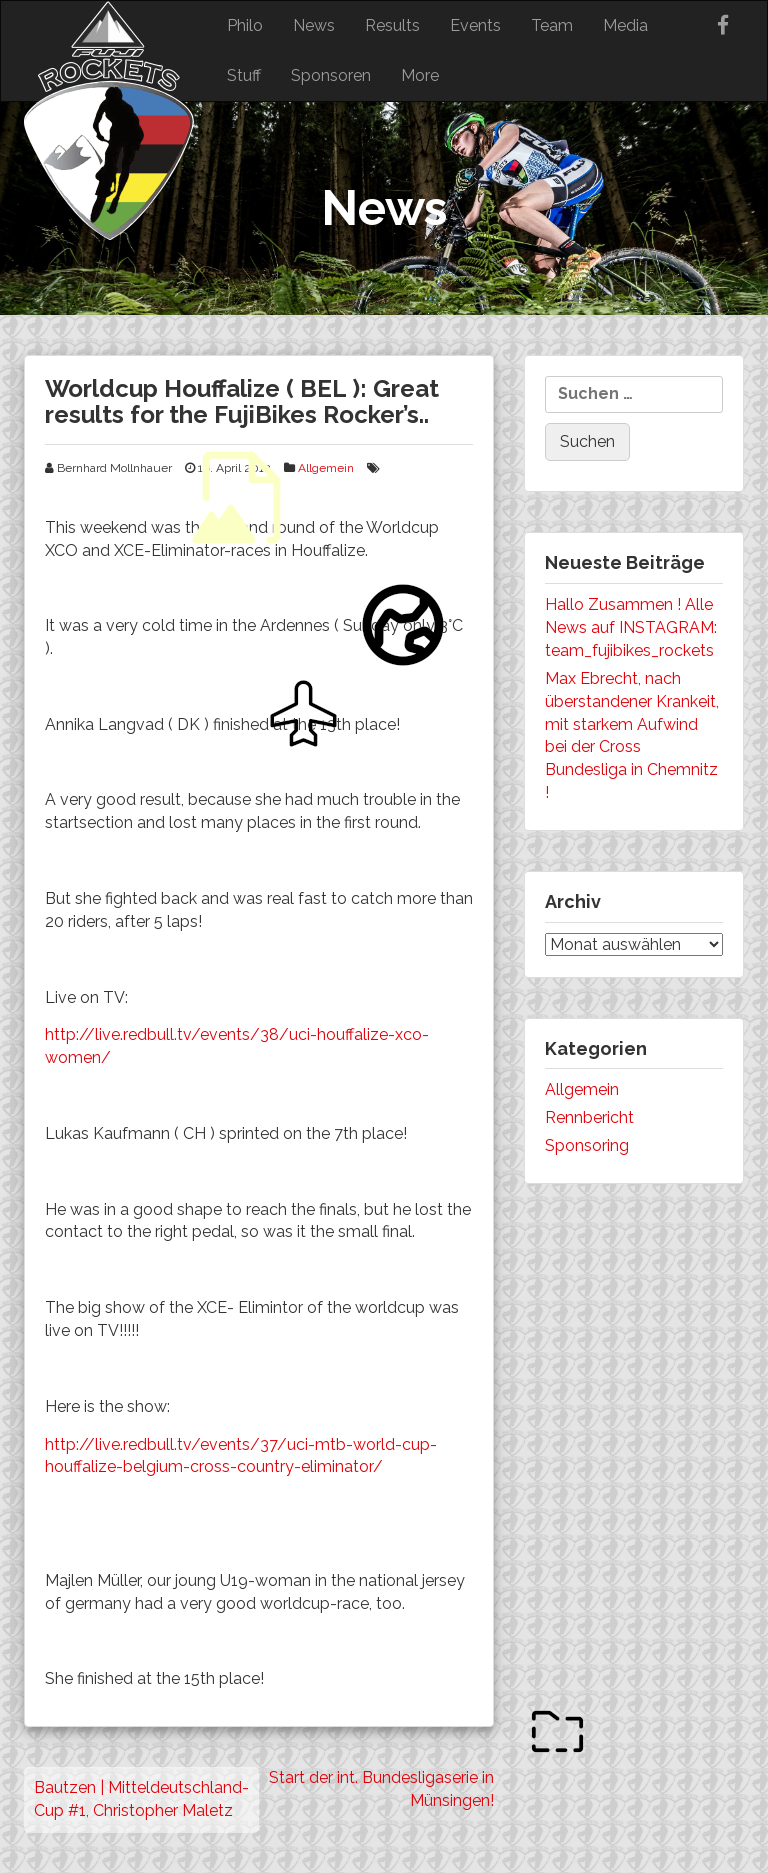  I want to click on switch to international or global settings, so click(403, 625).